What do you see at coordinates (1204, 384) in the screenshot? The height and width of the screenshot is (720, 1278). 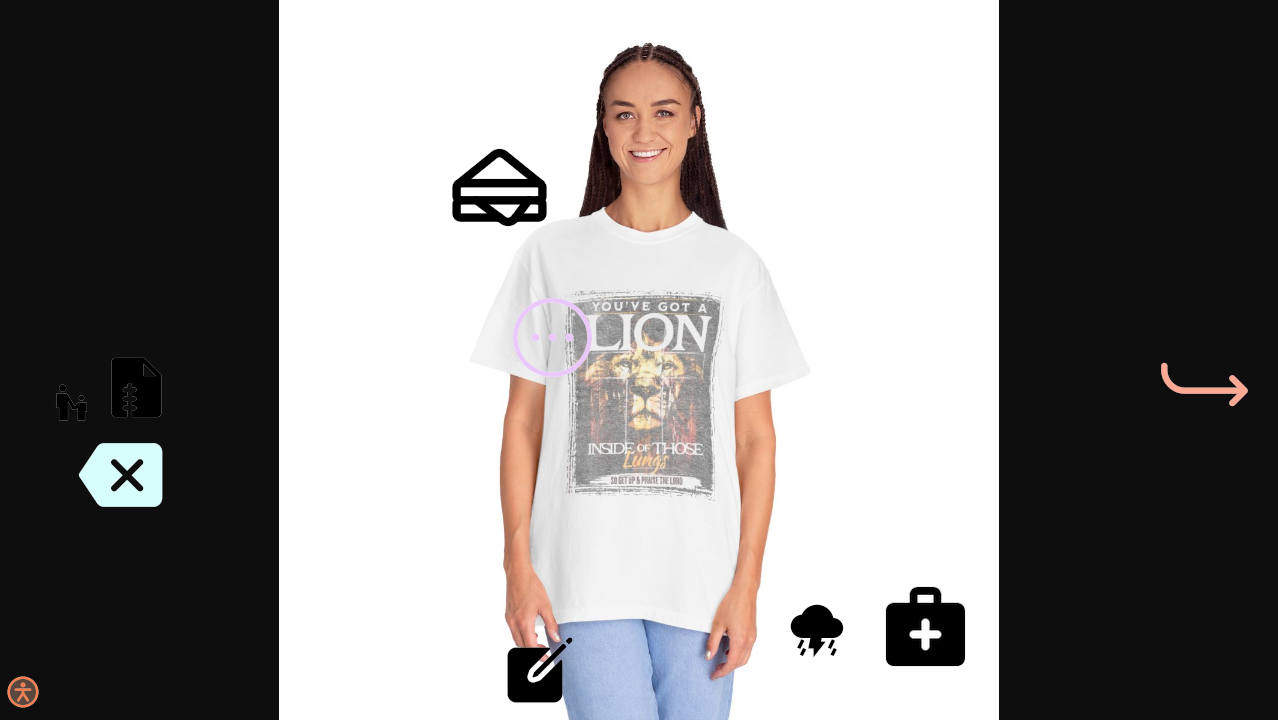 I see `forward or redirect a message` at bounding box center [1204, 384].